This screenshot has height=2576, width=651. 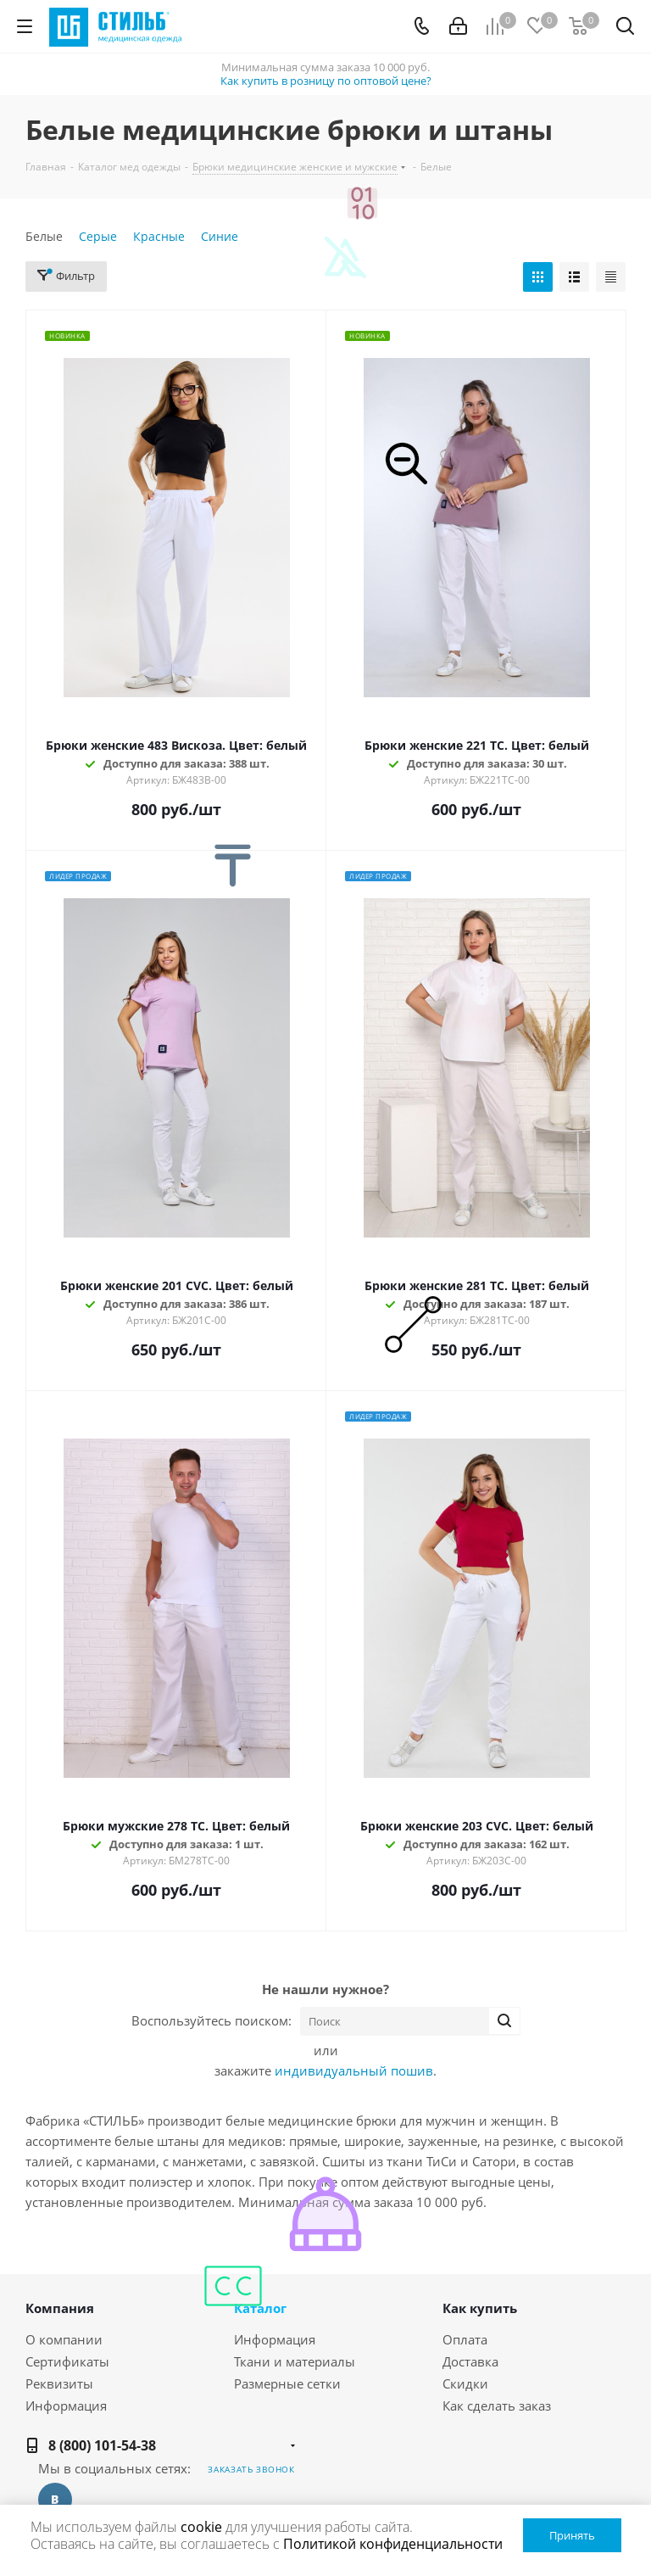 What do you see at coordinates (345, 257) in the screenshot?
I see `camping site unavailable or closed` at bounding box center [345, 257].